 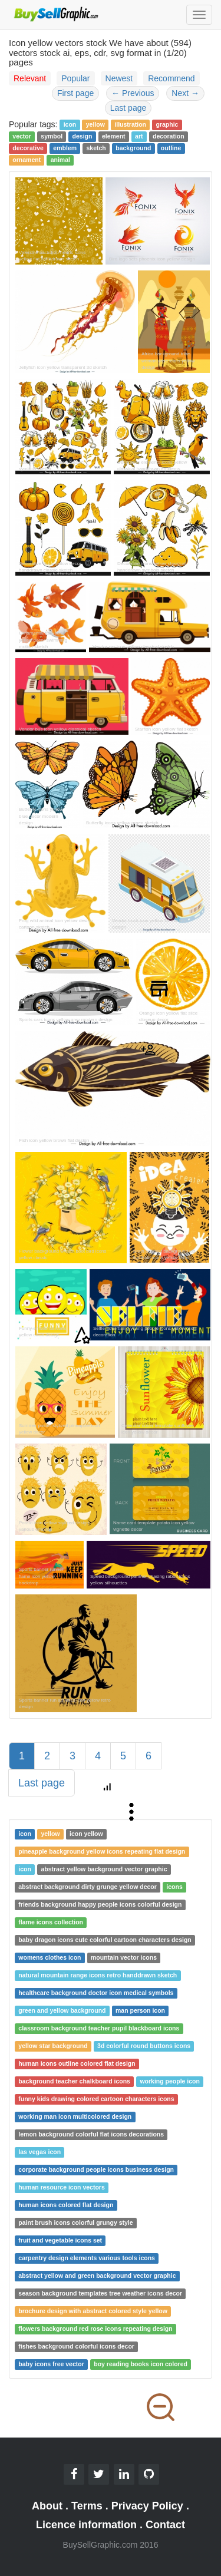 I want to click on no sim card detected, so click(x=105, y=1659).